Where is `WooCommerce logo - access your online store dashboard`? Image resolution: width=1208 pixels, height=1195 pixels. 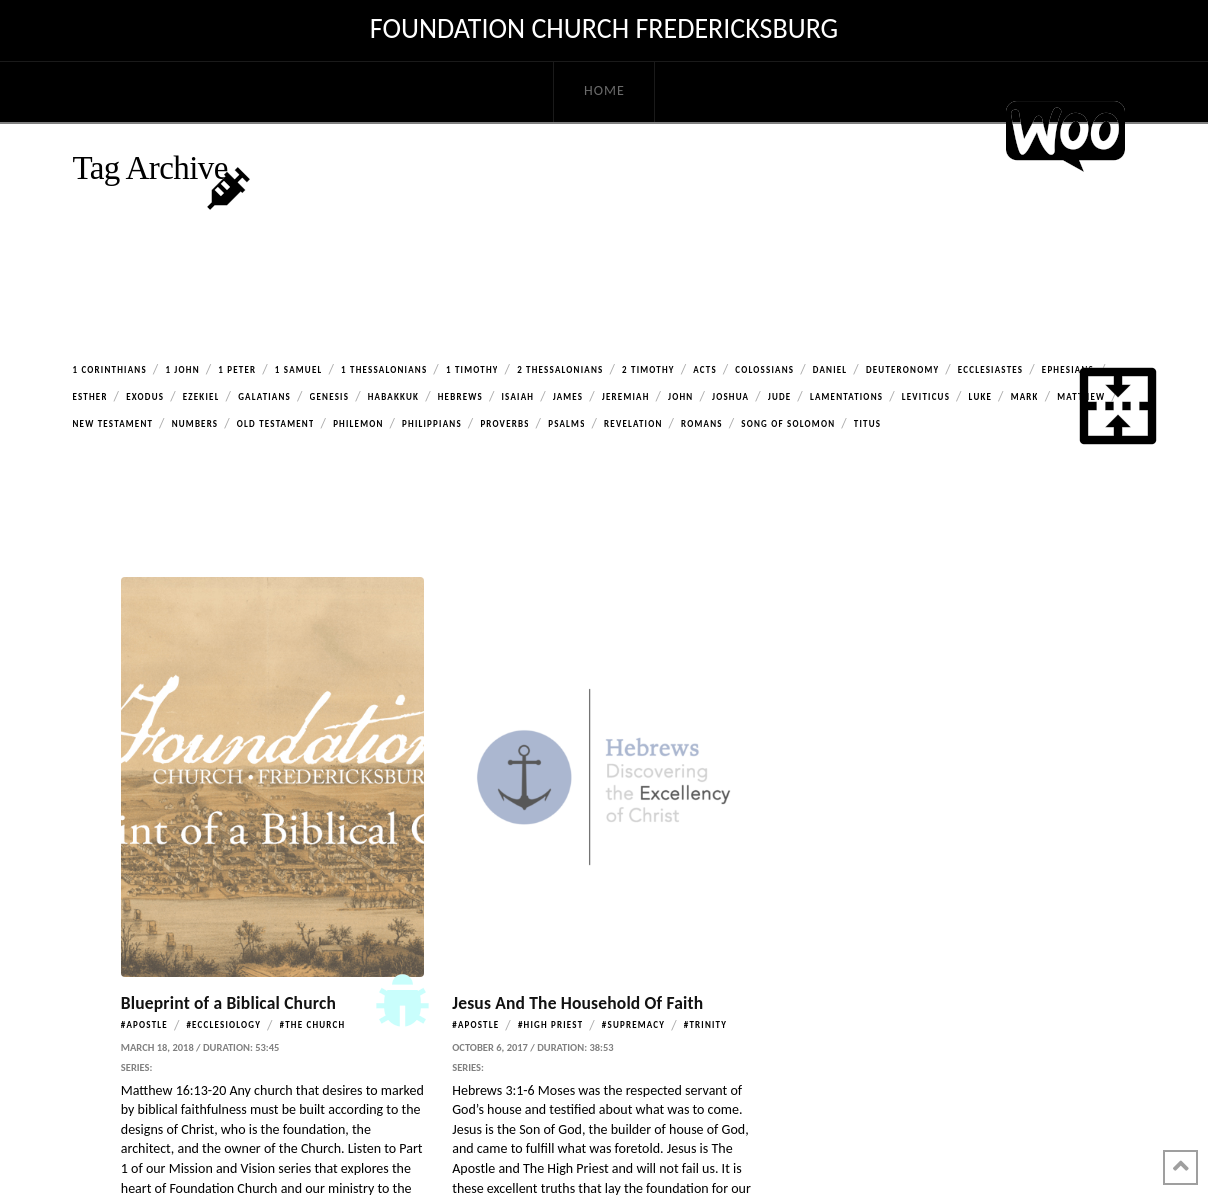
WooCommerce logo - access your online store dashboard is located at coordinates (1065, 136).